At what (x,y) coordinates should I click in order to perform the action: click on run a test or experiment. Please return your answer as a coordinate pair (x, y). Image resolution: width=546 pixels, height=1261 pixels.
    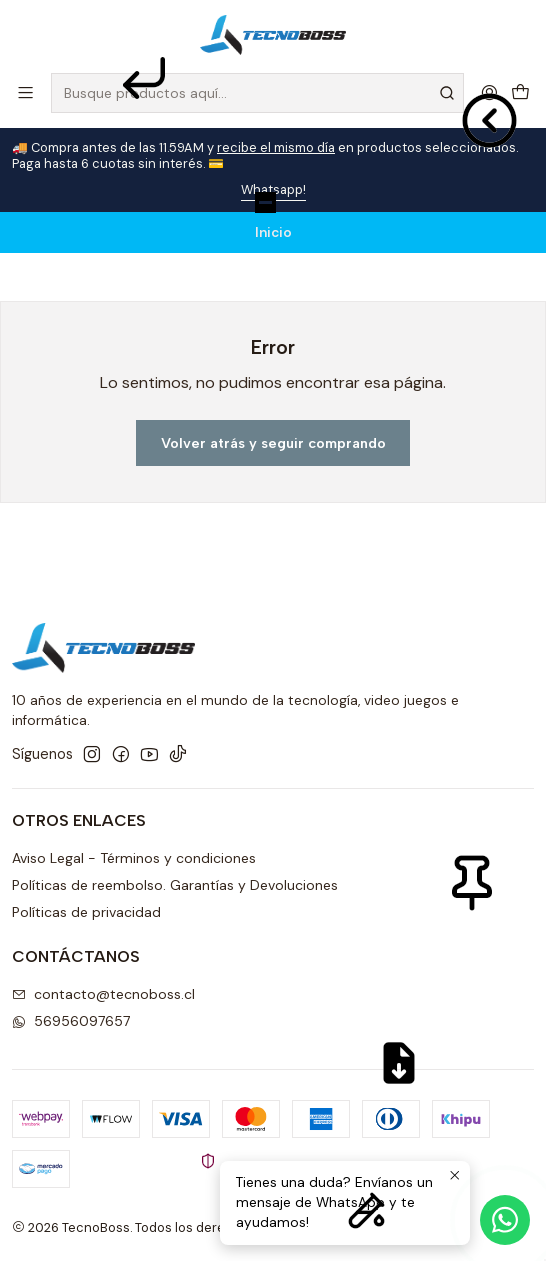
    Looking at the image, I should click on (366, 1210).